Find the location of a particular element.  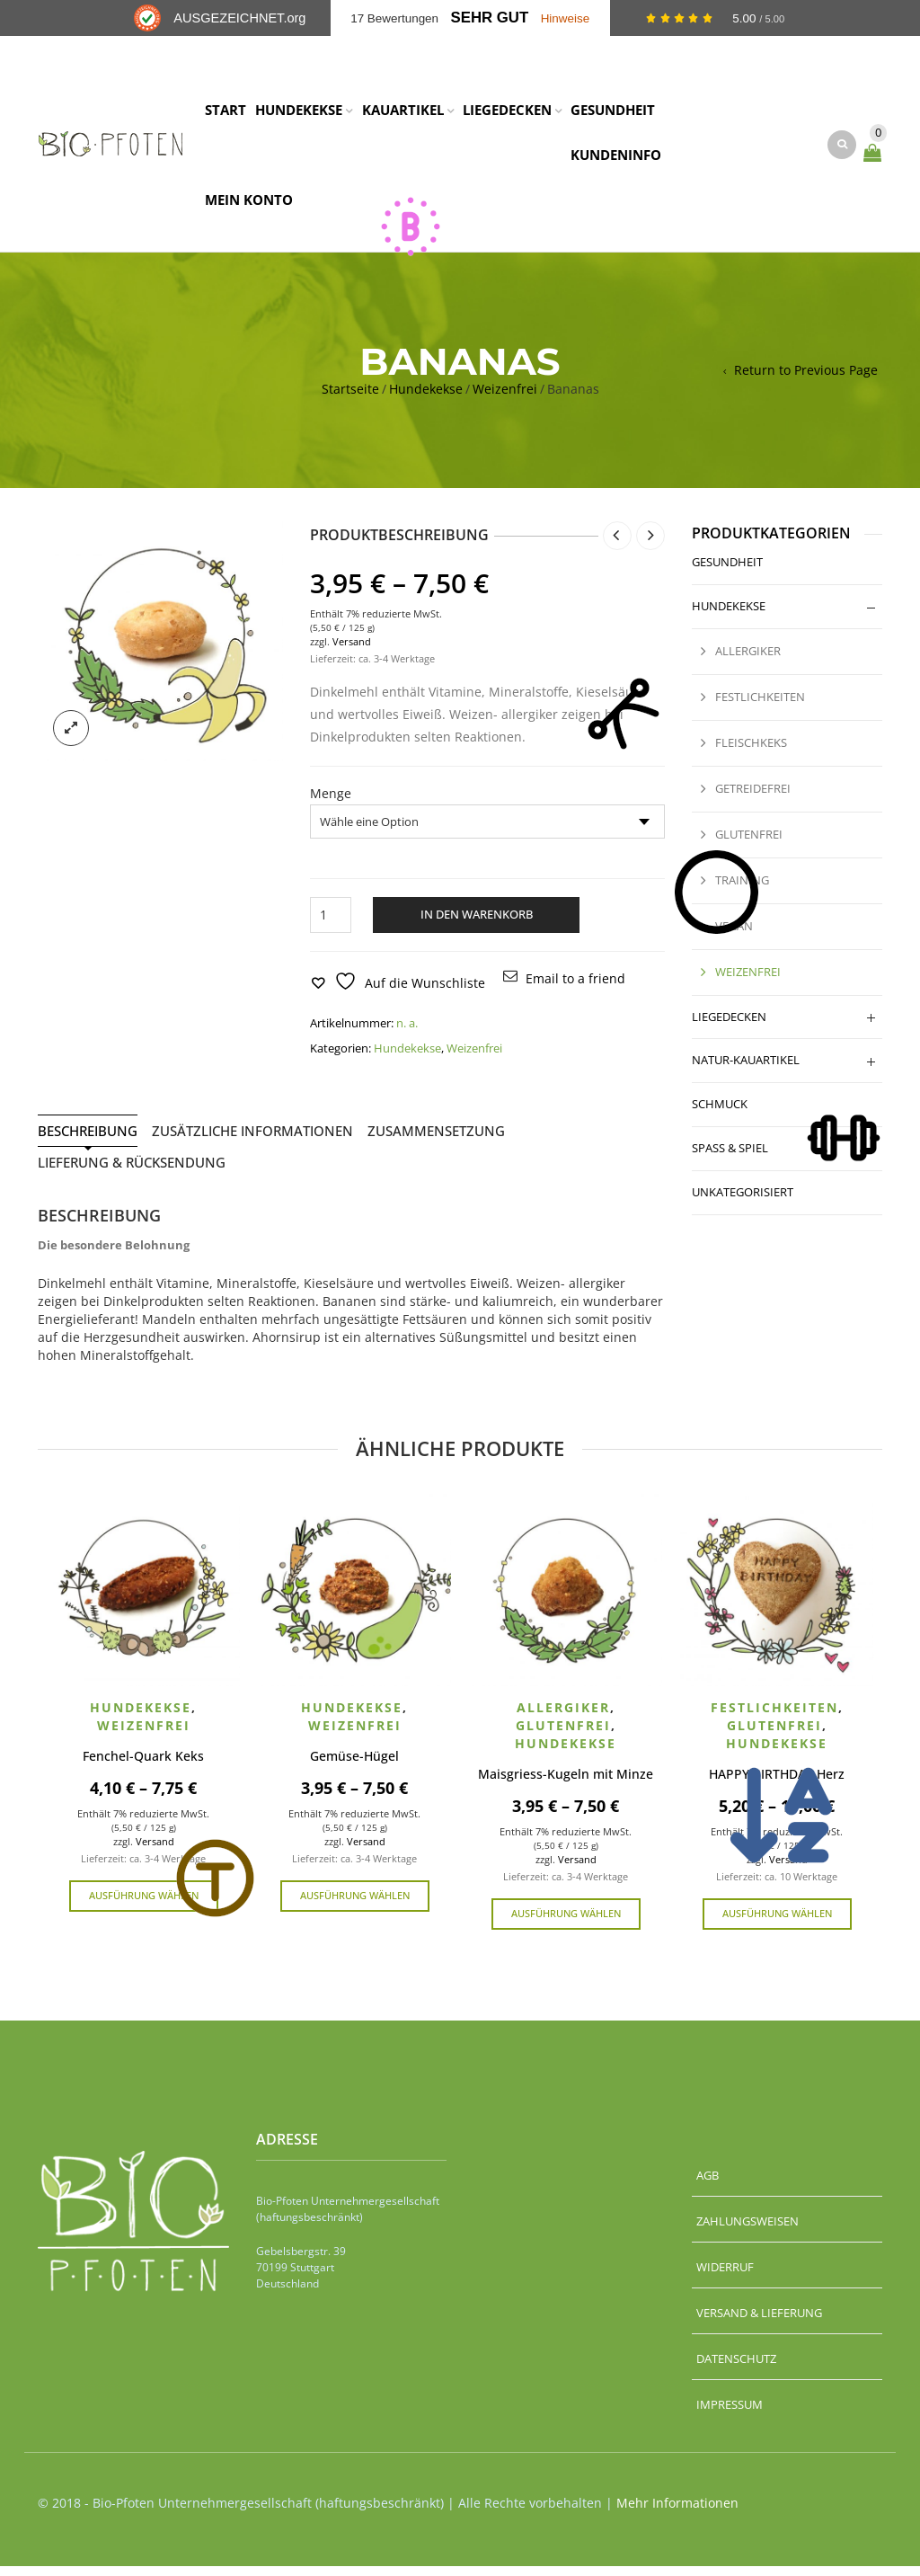

sort list alphabetically A to Z is located at coordinates (781, 1815).